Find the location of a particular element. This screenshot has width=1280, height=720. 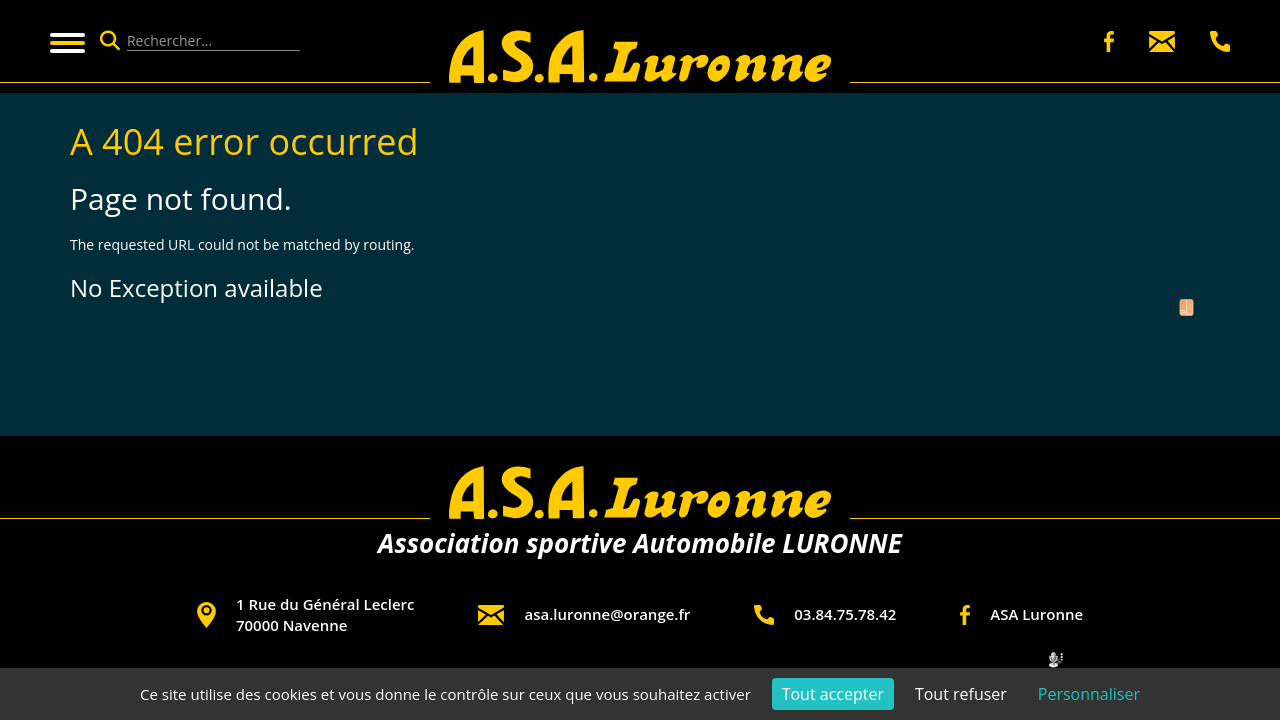

microphone input level is set to low is located at coordinates (1056, 660).